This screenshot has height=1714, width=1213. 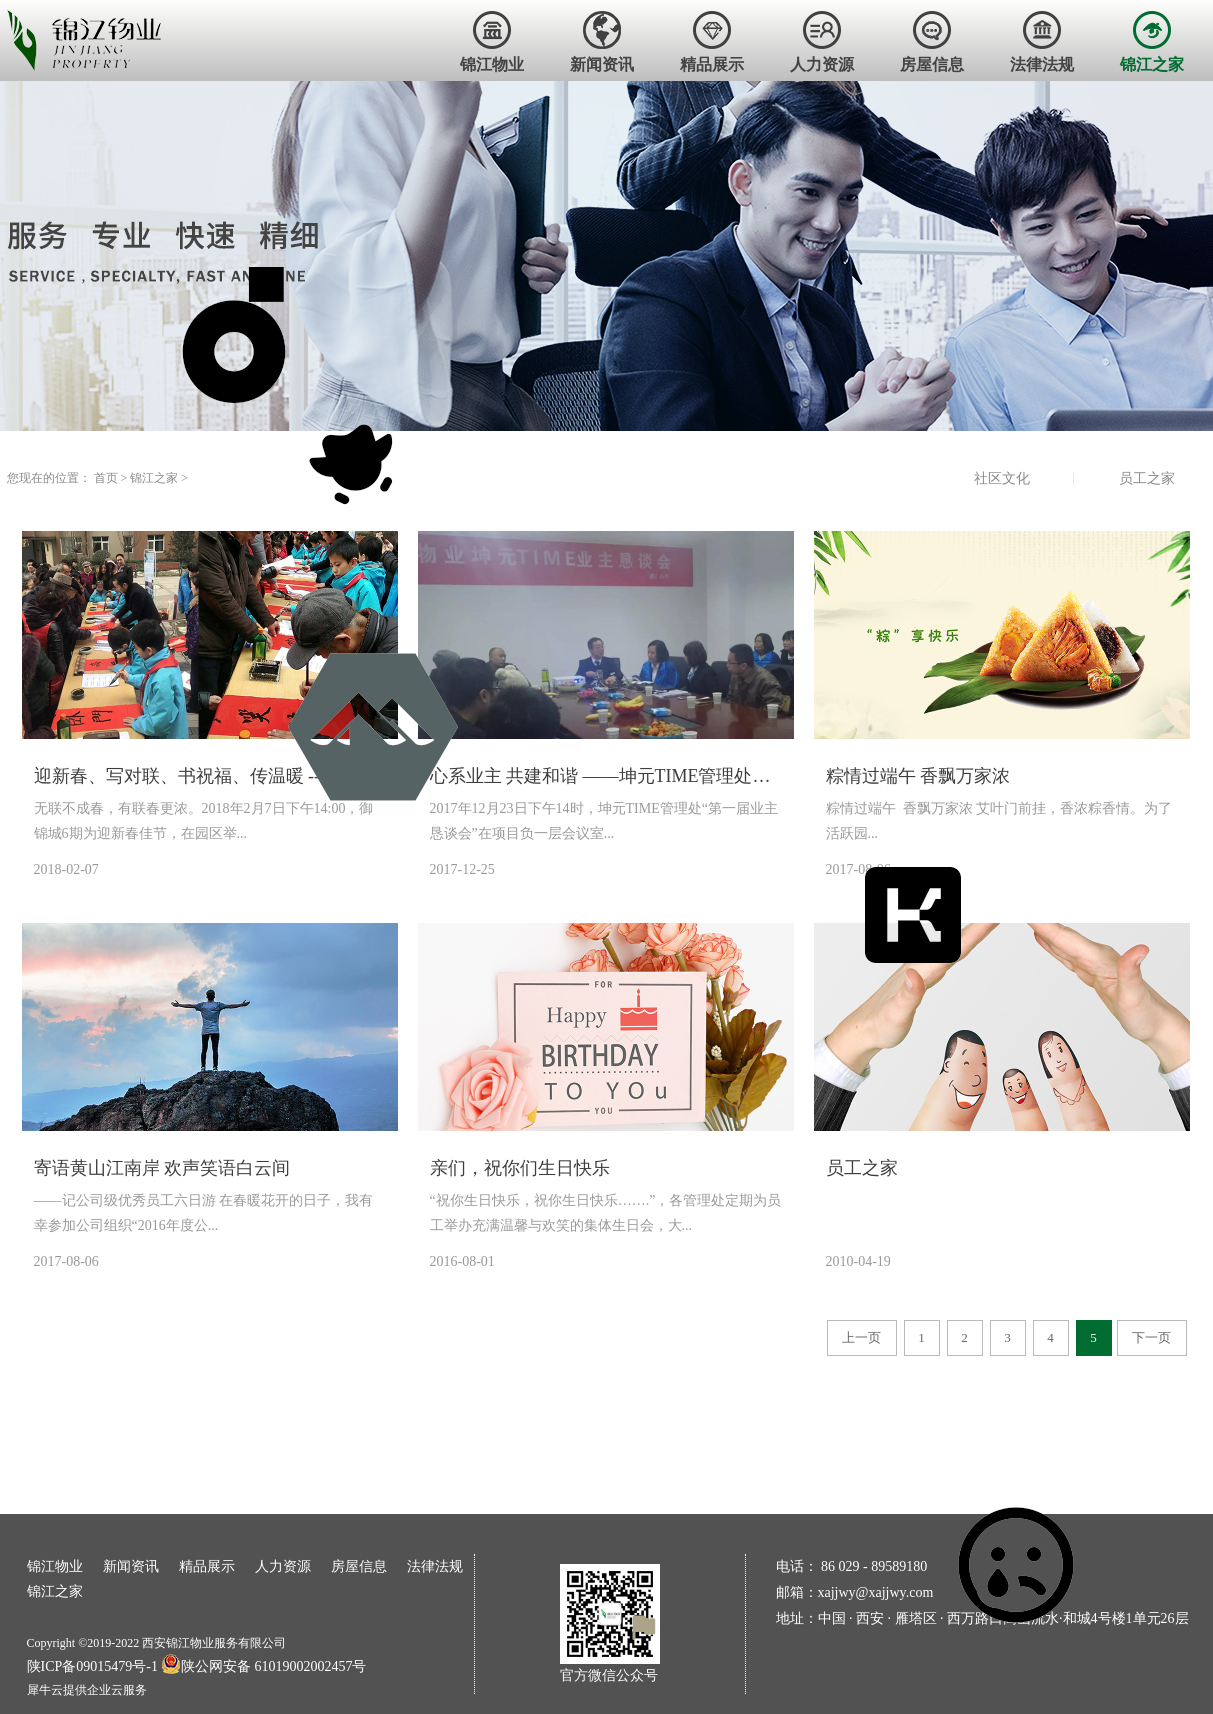 What do you see at coordinates (234, 335) in the screenshot?
I see `open depositphotos stock image library` at bounding box center [234, 335].